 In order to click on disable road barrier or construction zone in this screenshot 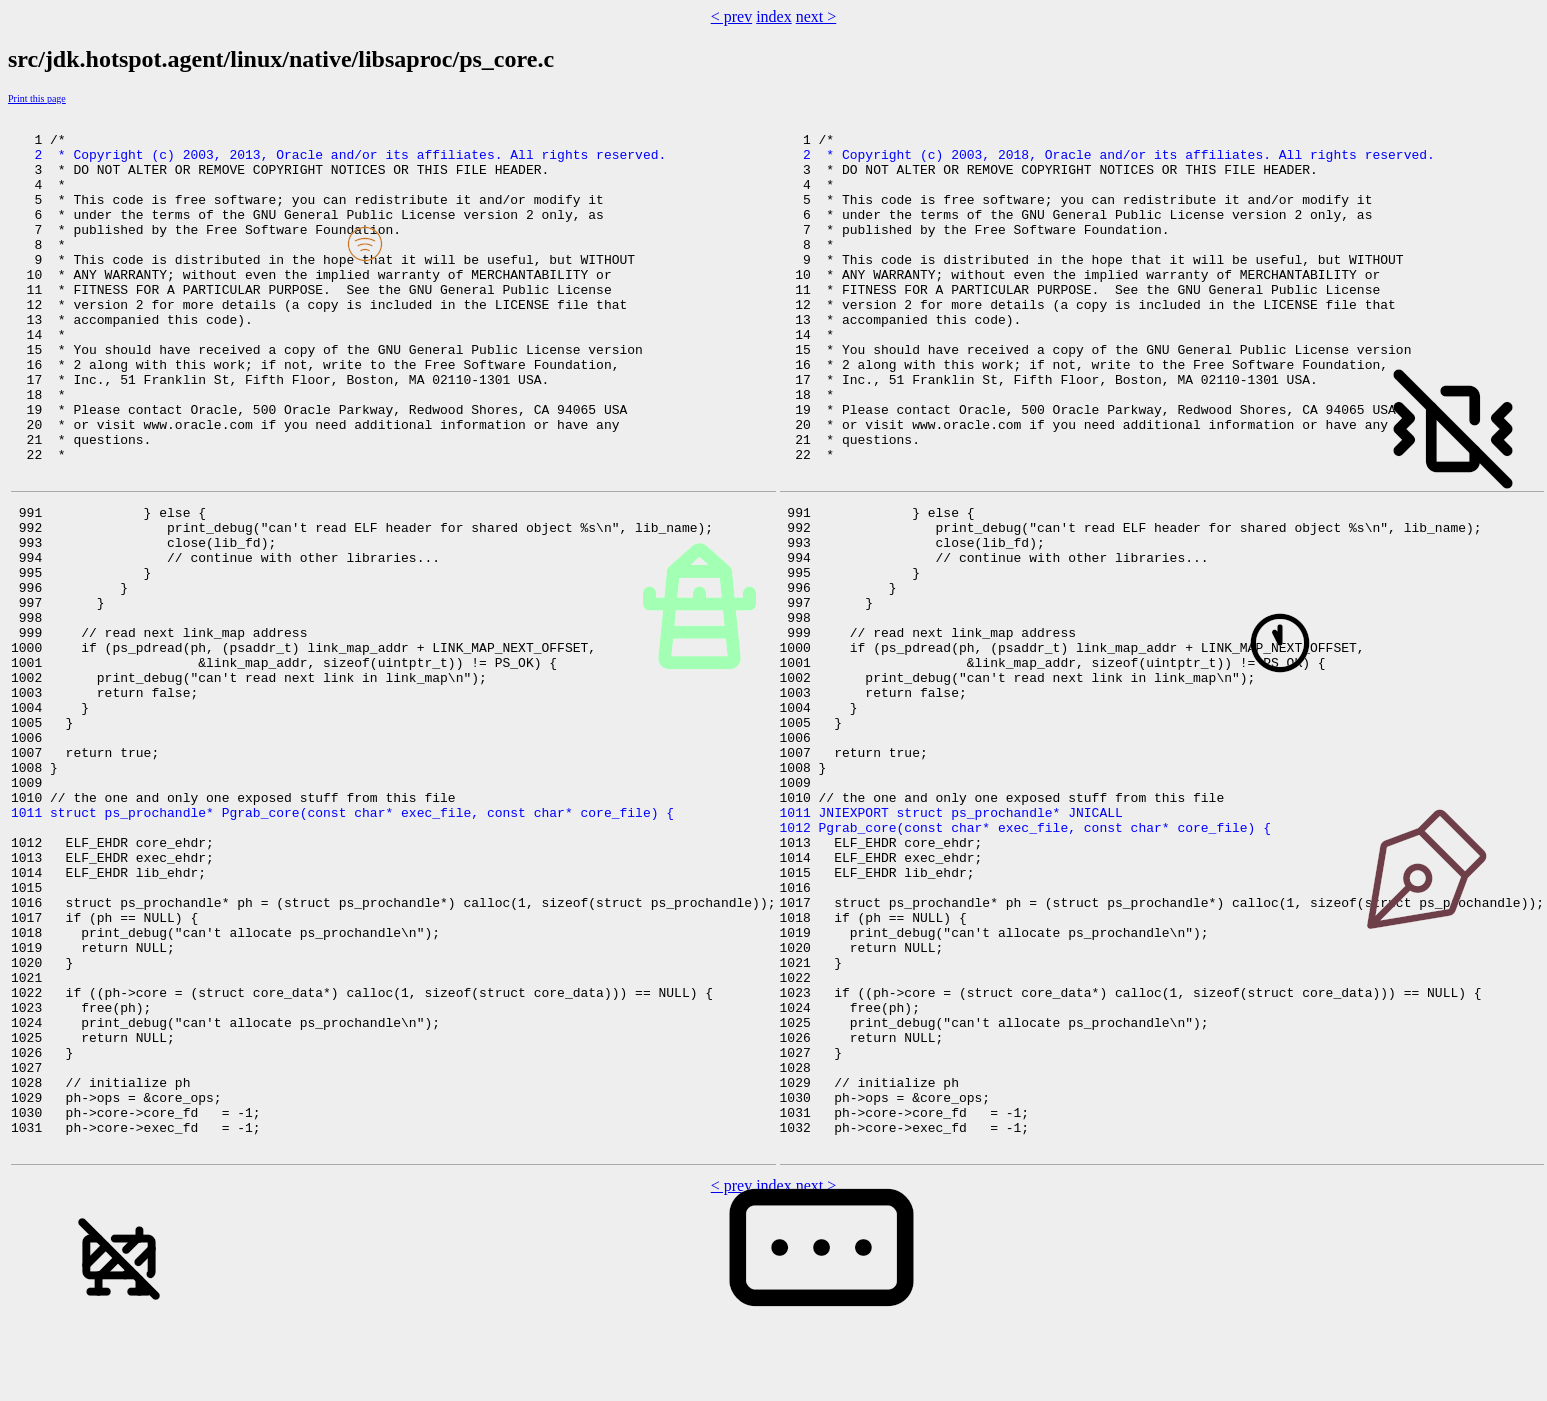, I will do `click(119, 1259)`.